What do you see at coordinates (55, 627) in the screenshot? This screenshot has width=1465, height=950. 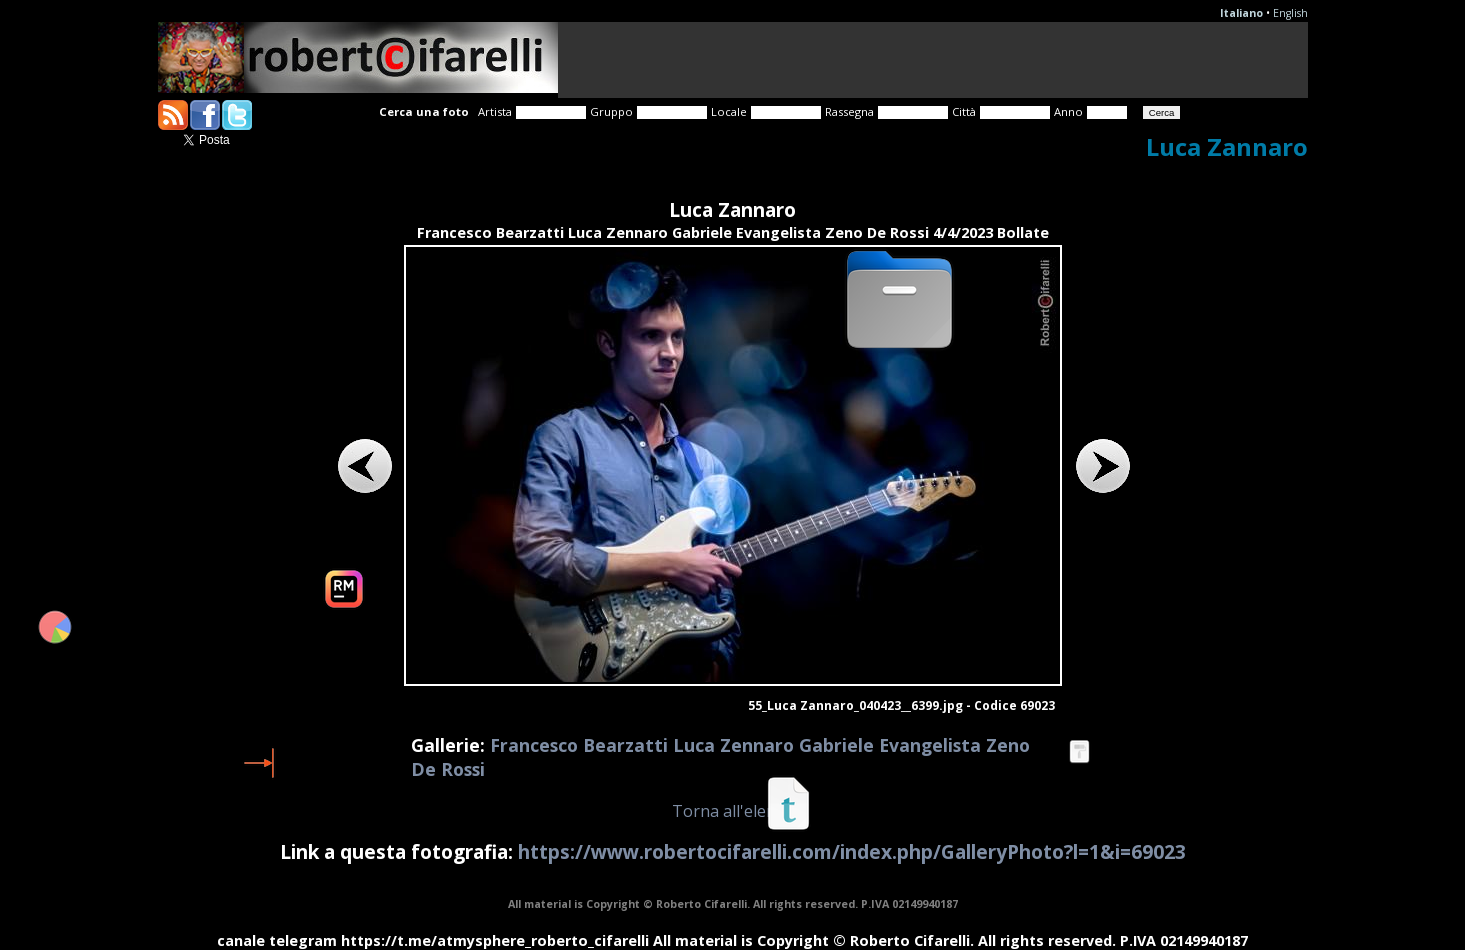 I see `open disk usage analyzer` at bounding box center [55, 627].